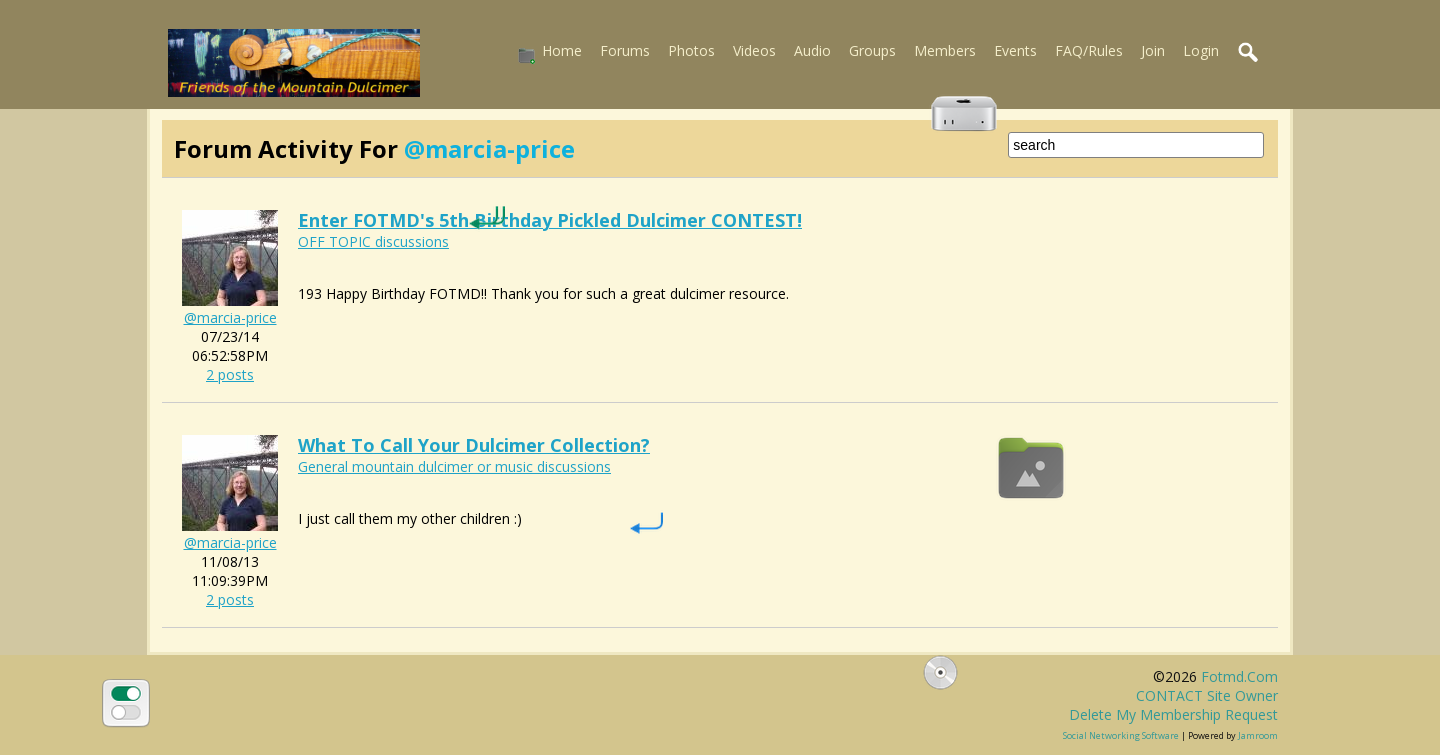  Describe the element at coordinates (646, 521) in the screenshot. I see `reply to the sender of an email` at that location.